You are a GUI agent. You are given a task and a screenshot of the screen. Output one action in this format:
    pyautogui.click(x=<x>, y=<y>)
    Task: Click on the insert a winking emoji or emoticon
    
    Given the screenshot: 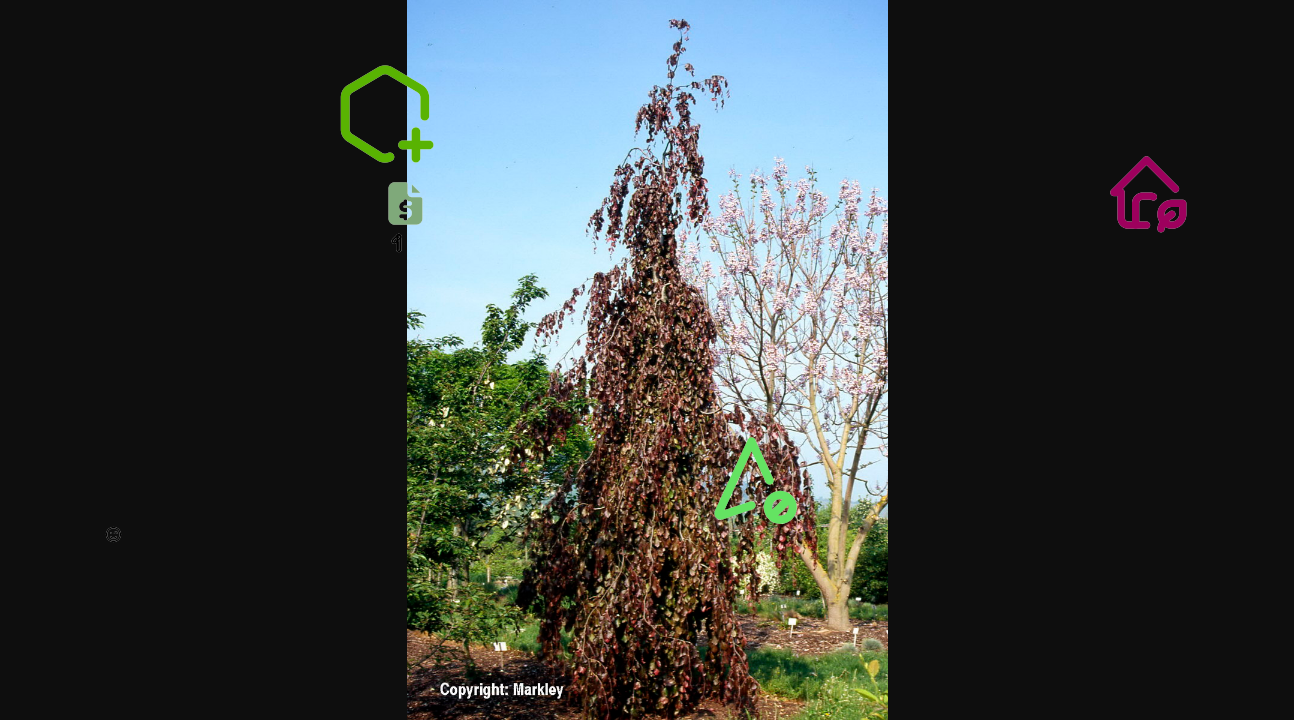 What is the action you would take?
    pyautogui.click(x=113, y=534)
    